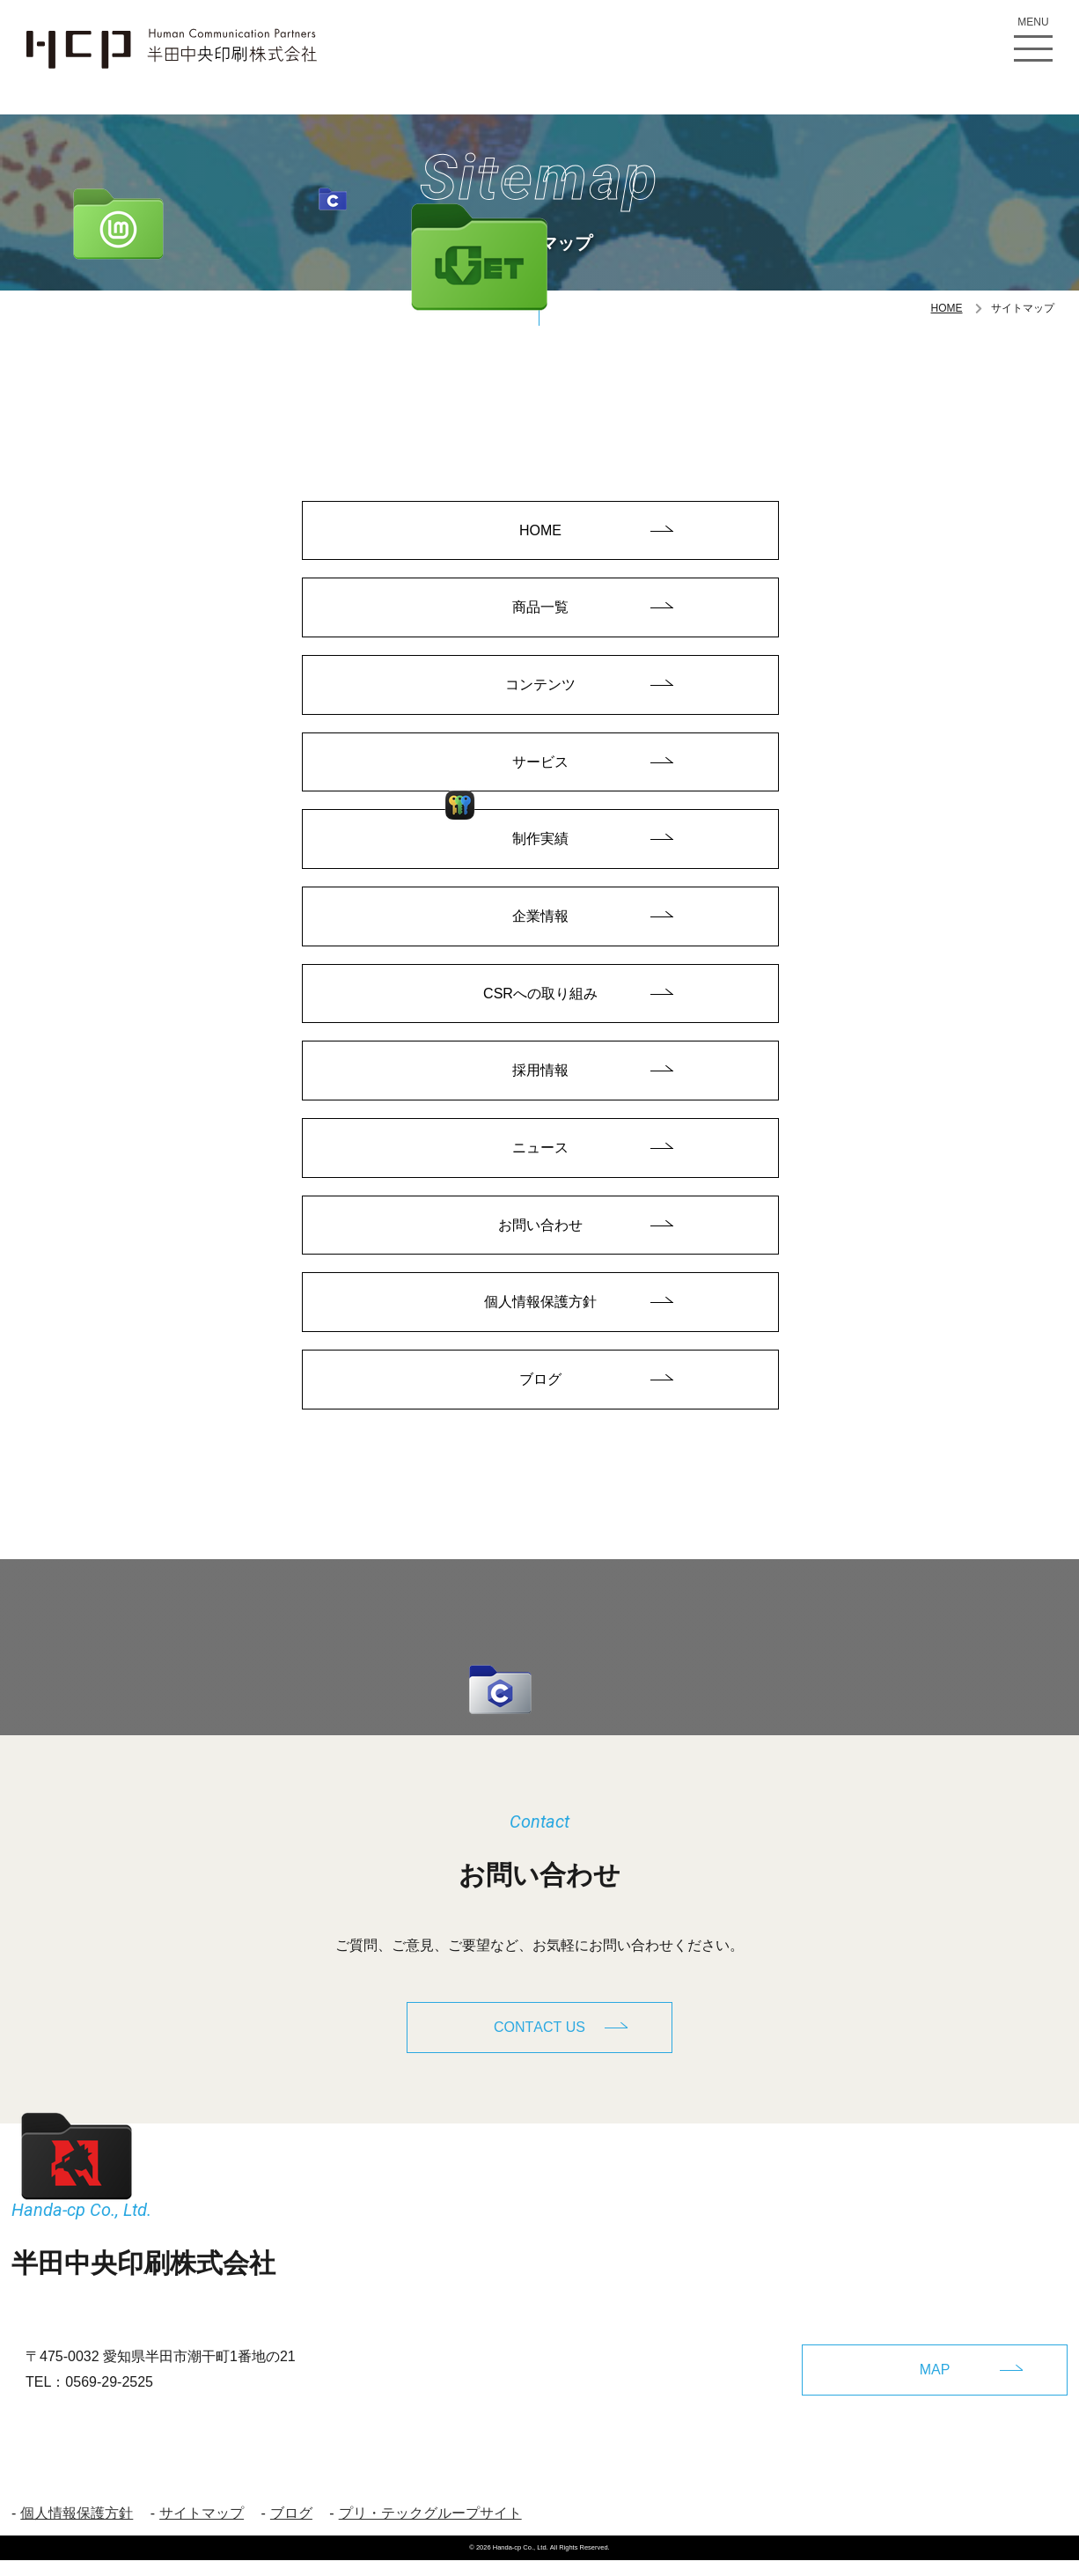 The height and width of the screenshot is (2576, 1079). I want to click on open nusantara project files folder, so click(76, 2159).